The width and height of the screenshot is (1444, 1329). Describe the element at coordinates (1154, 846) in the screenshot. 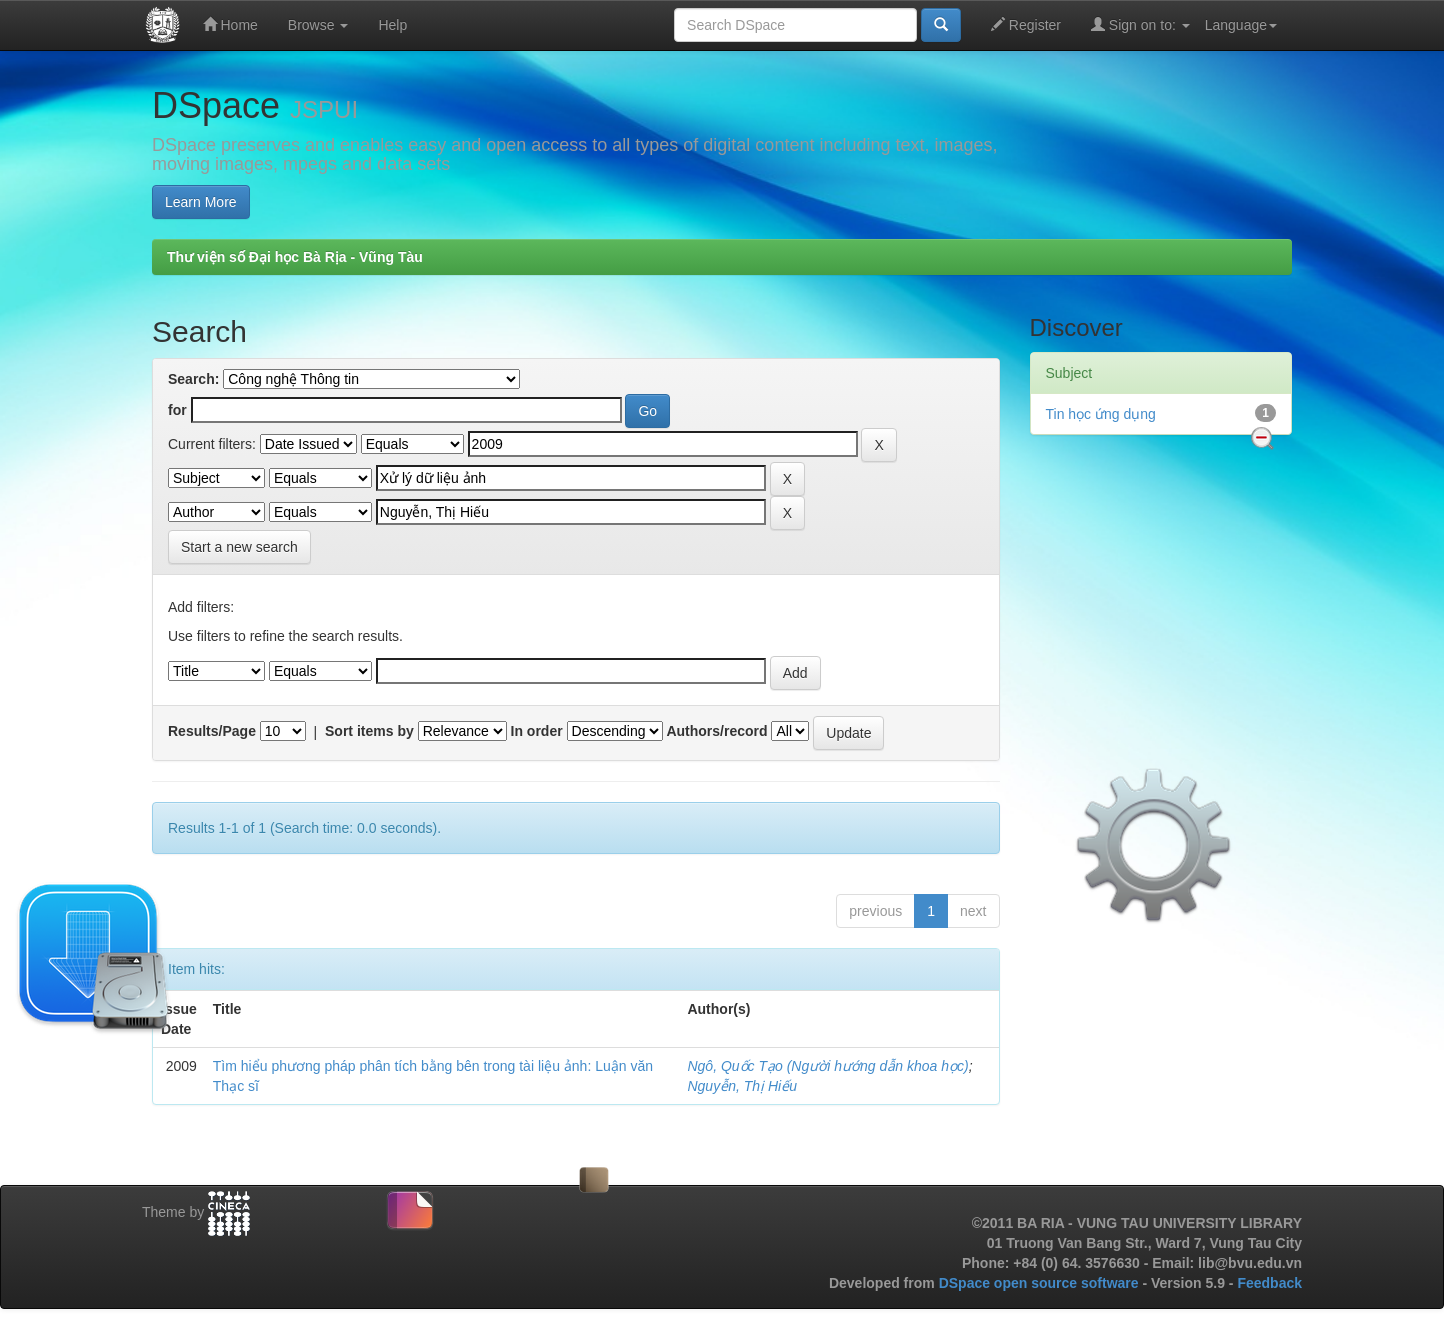

I see `access advanced settings` at that location.